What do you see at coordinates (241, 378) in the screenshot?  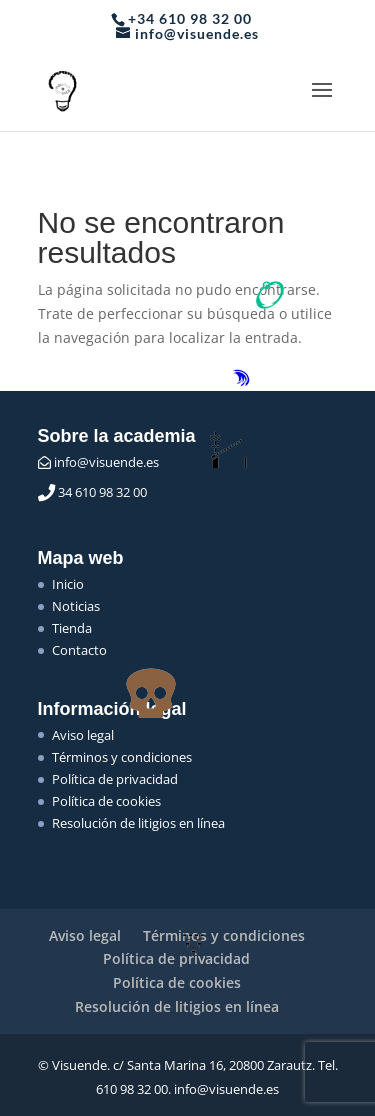 I see `equip claw-type armor or gauntlet` at bounding box center [241, 378].